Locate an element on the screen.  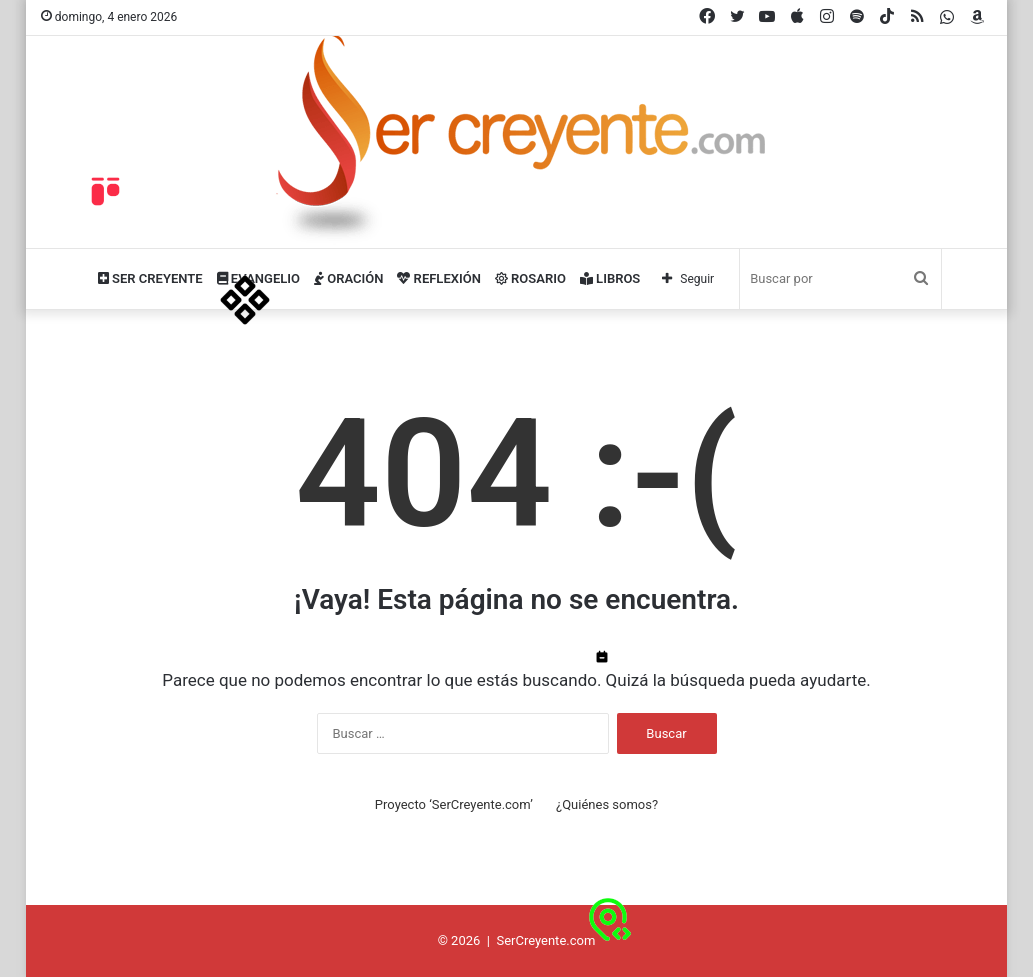
switch to kanban board view is located at coordinates (105, 191).